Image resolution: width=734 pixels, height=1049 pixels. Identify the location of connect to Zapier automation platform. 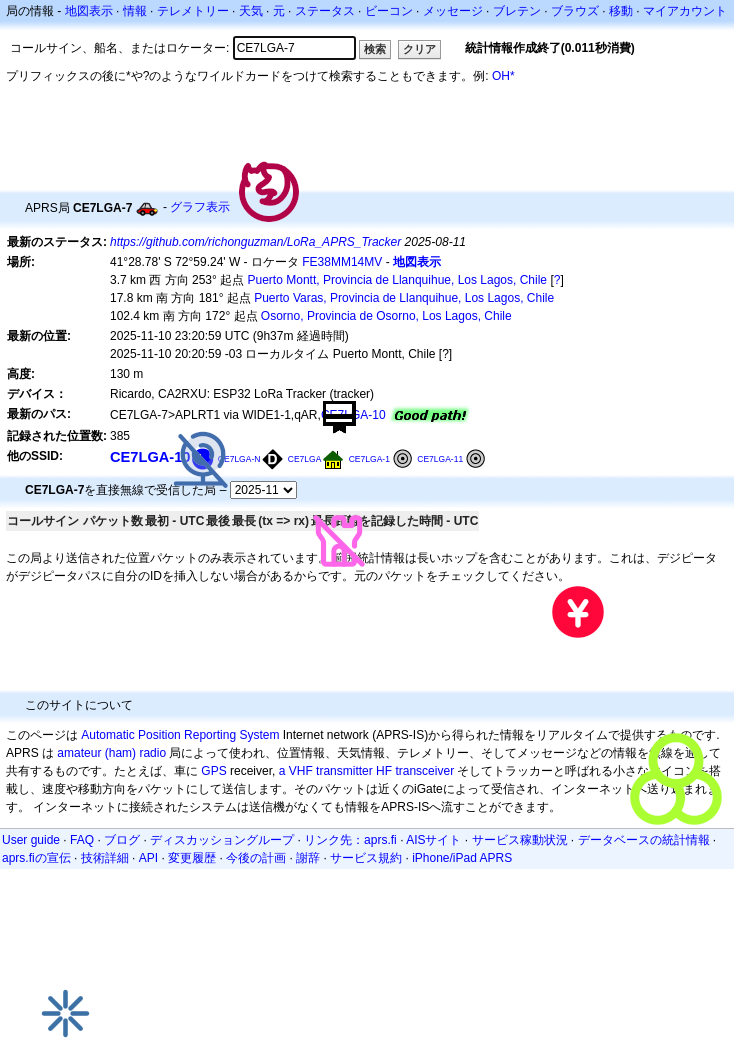
(65, 1013).